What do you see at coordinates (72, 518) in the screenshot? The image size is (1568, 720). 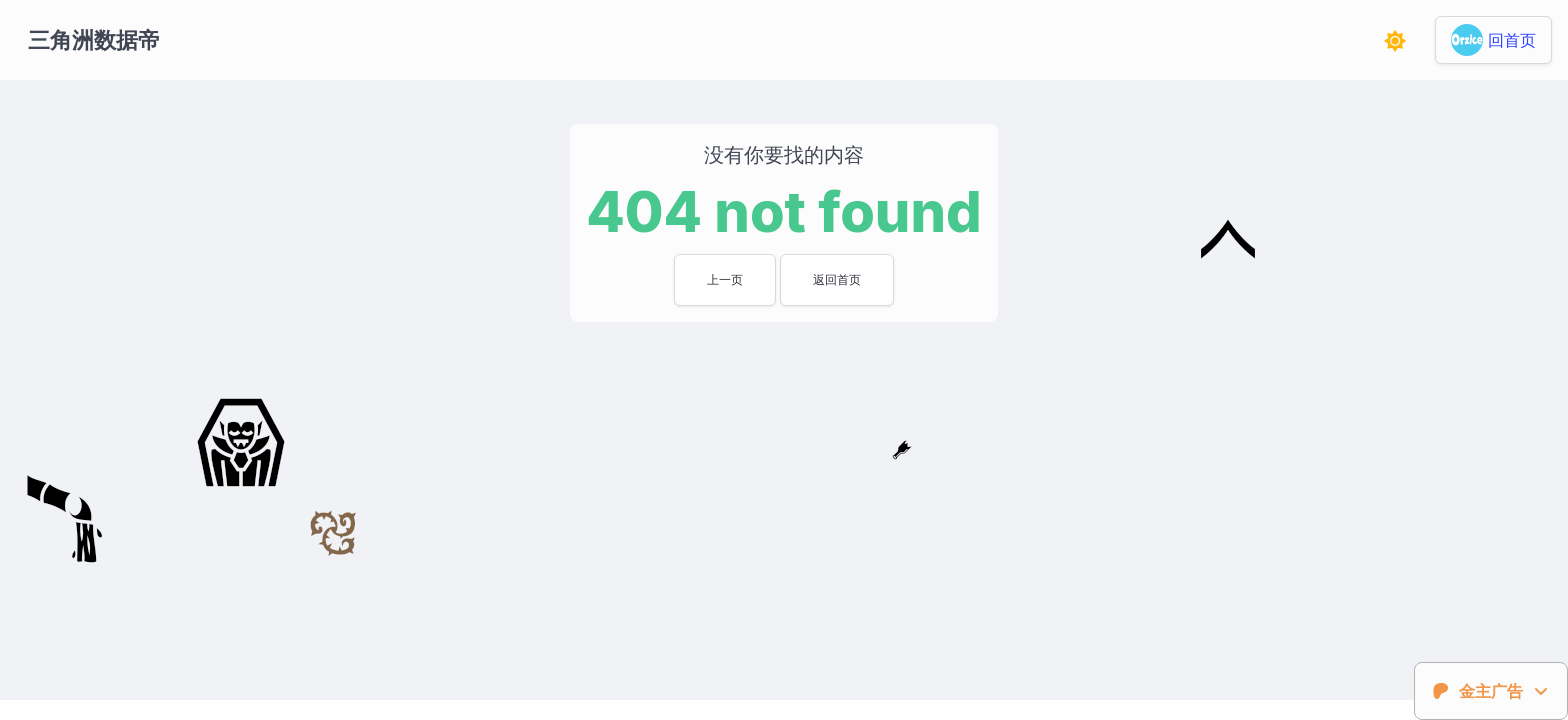 I see `zen garden or relaxation feature` at bounding box center [72, 518].